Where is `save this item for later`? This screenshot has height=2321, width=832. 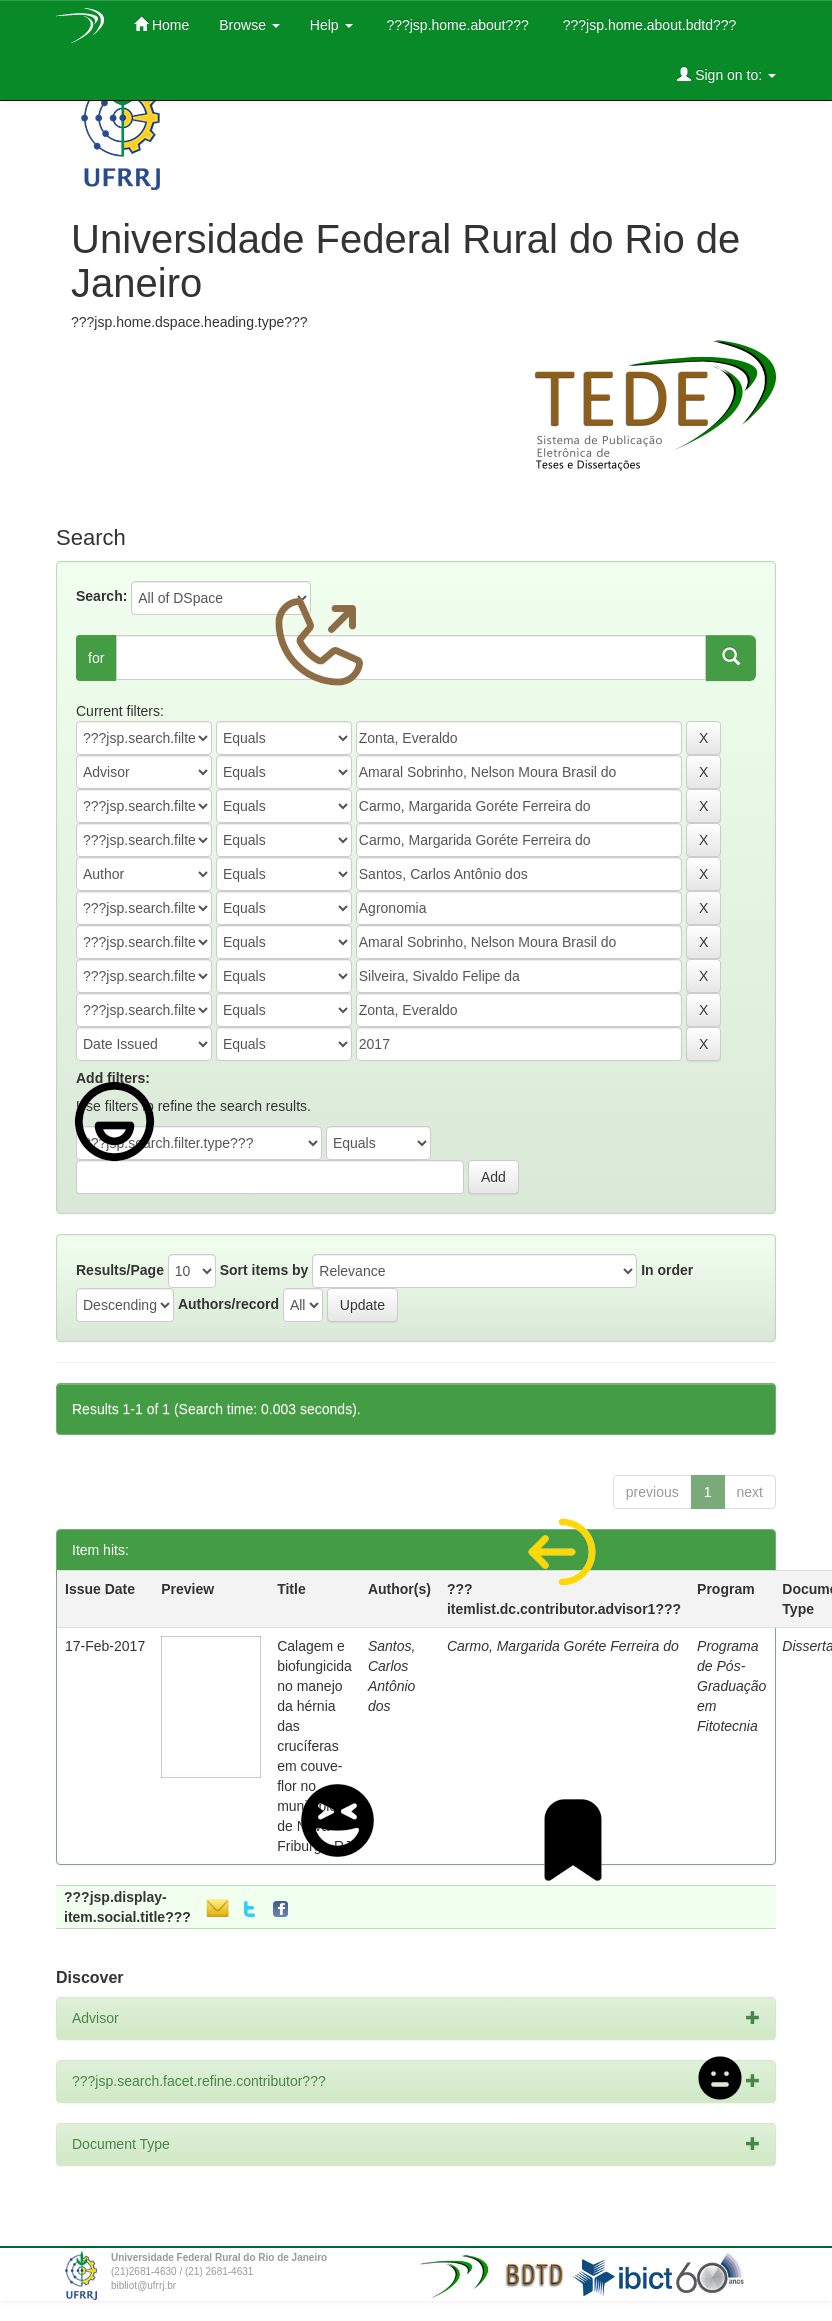
save this item for later is located at coordinates (573, 1840).